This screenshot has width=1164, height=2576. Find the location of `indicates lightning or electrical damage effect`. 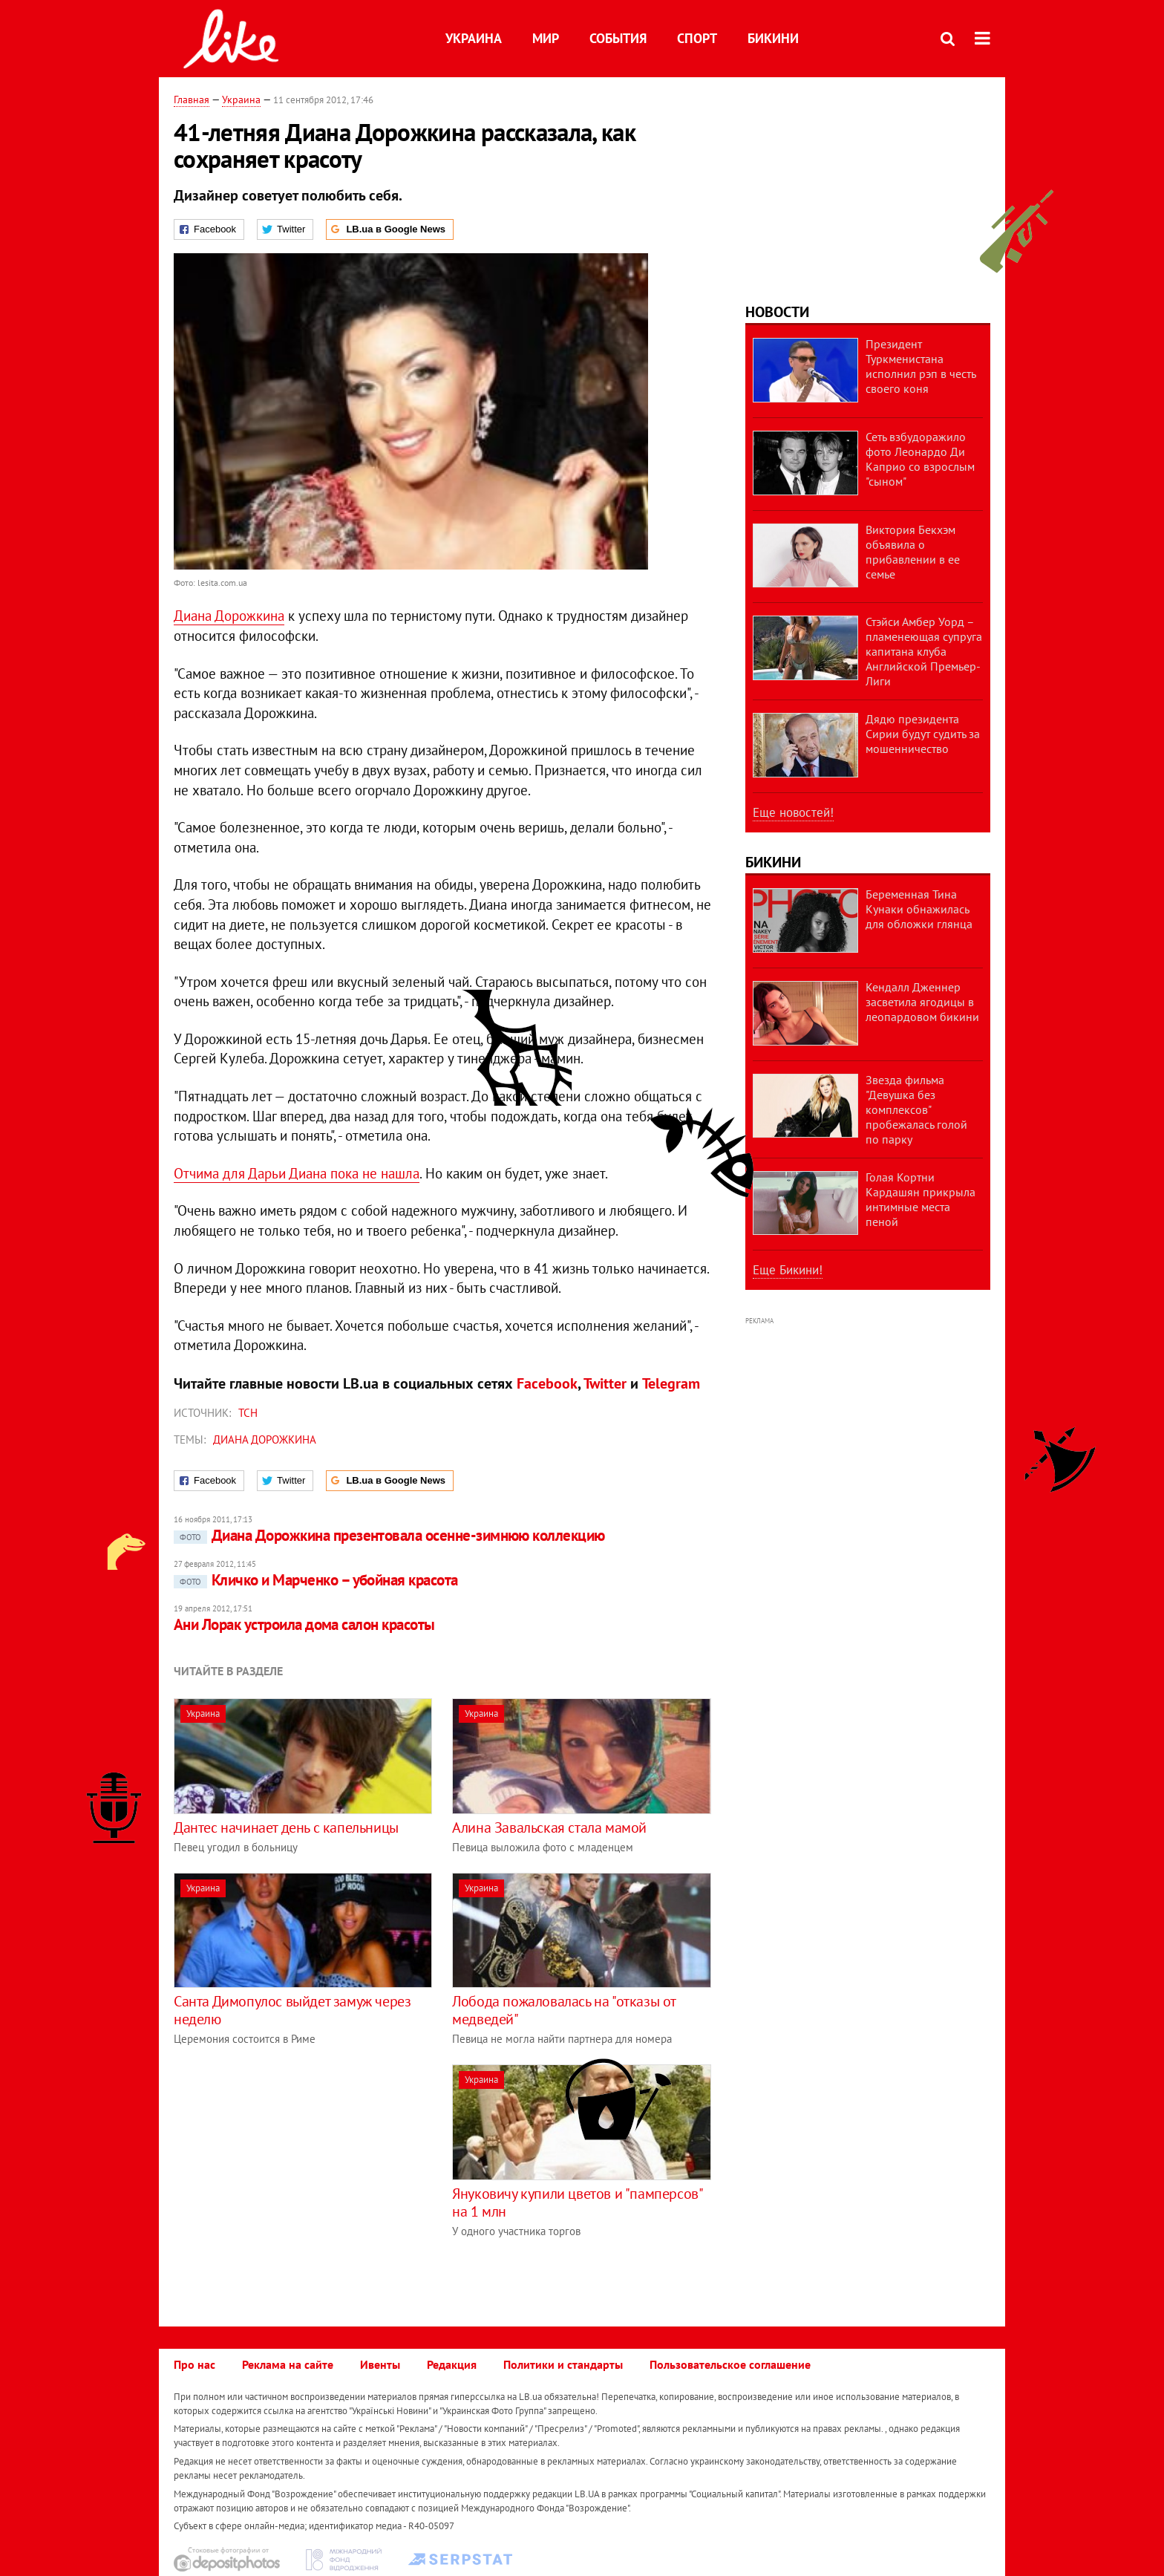

indicates lightning or electrical damage effect is located at coordinates (514, 1049).